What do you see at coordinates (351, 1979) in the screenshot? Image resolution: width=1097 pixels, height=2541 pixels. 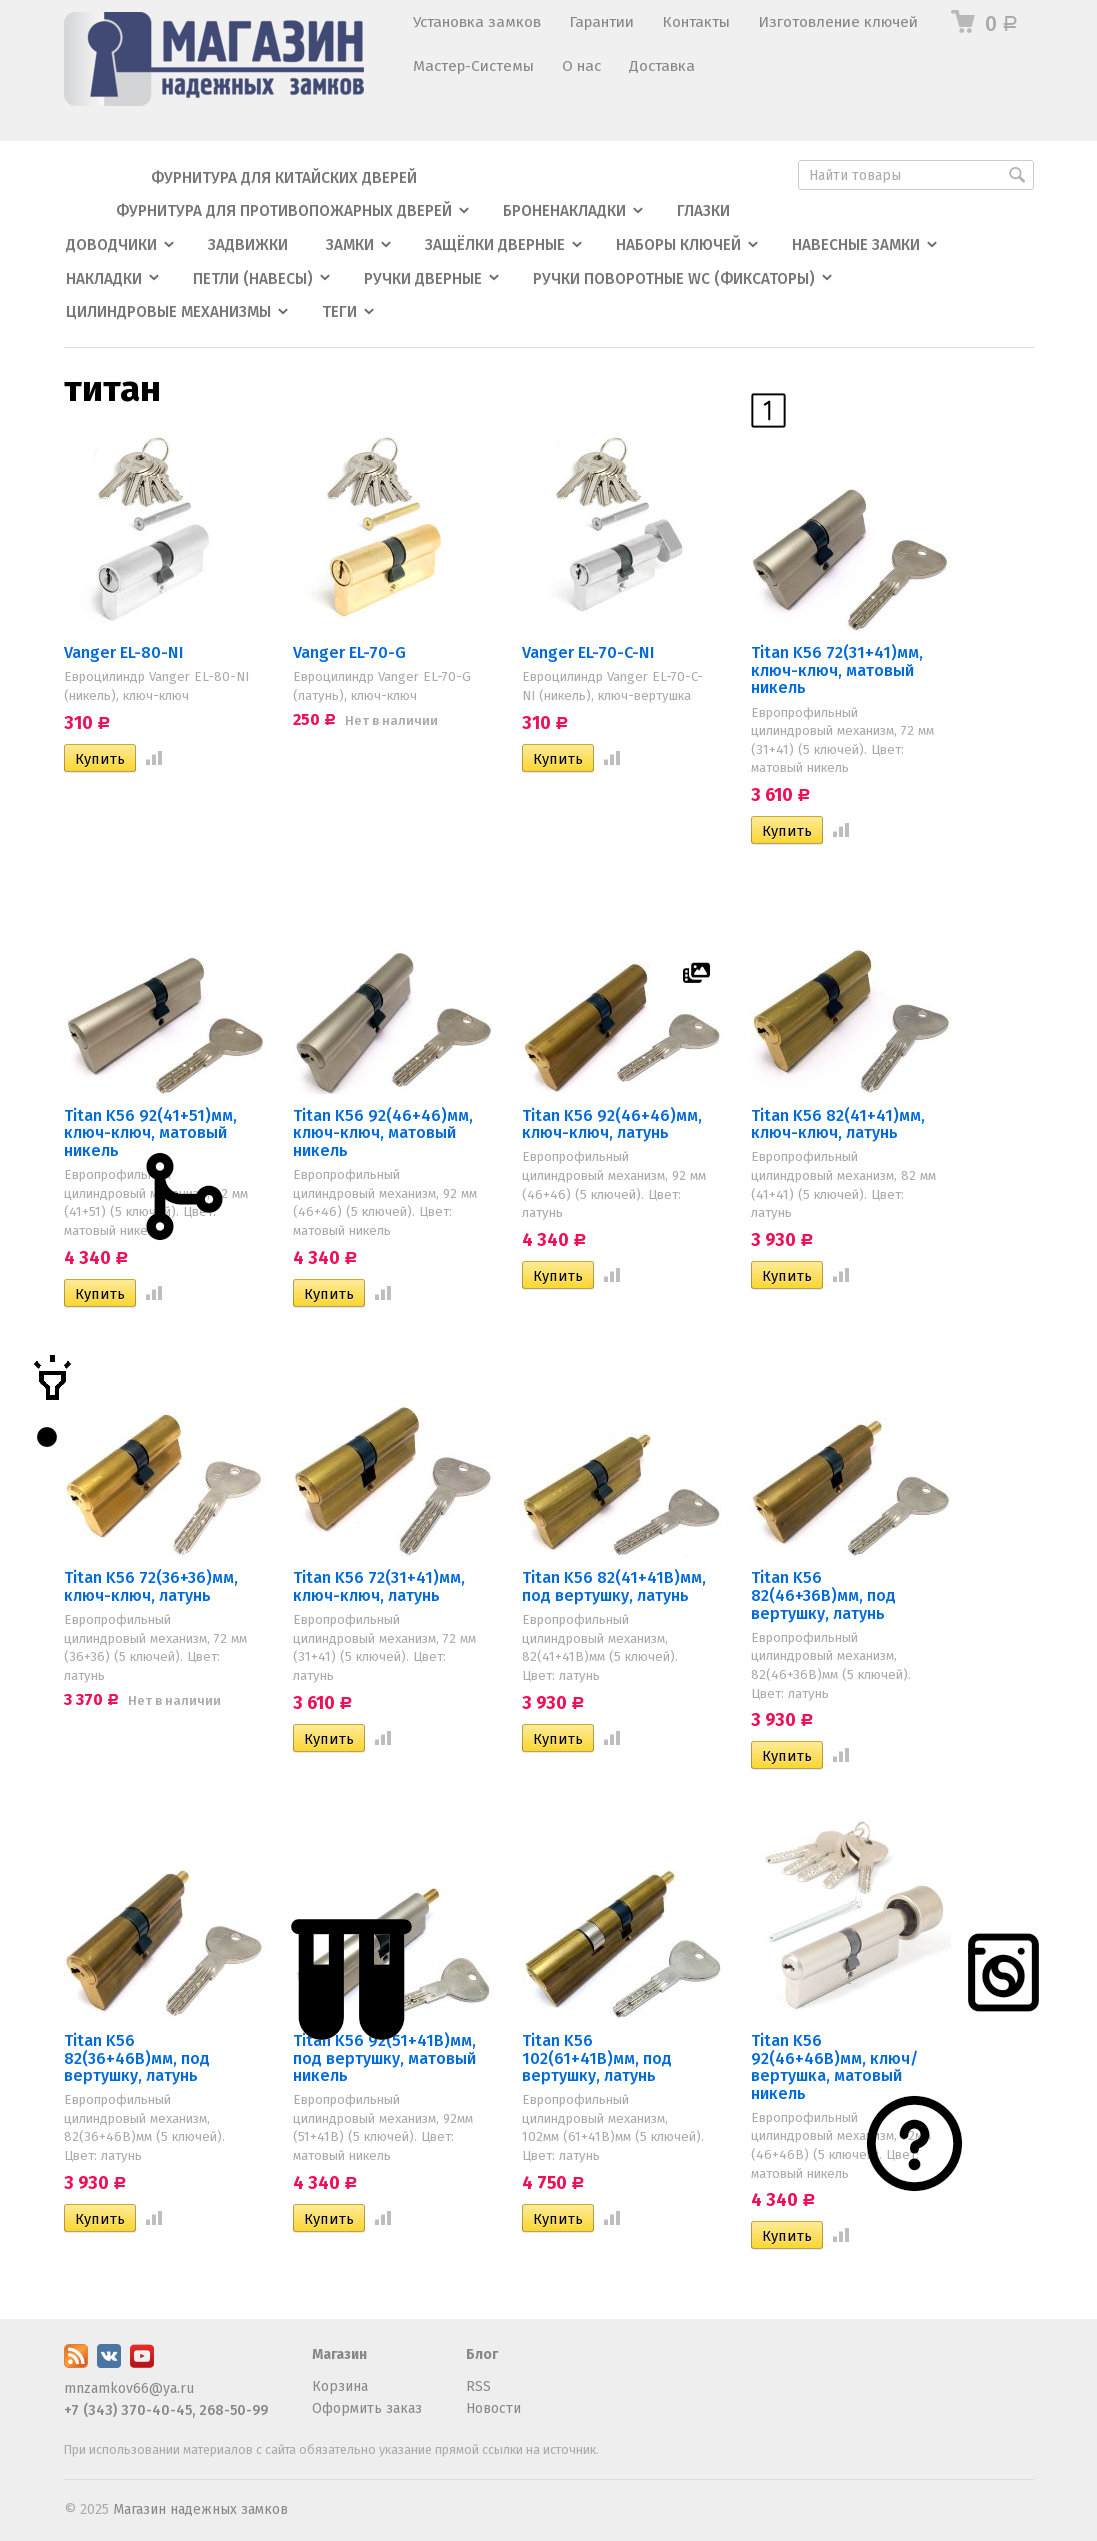 I see `view lab results or test samples` at bounding box center [351, 1979].